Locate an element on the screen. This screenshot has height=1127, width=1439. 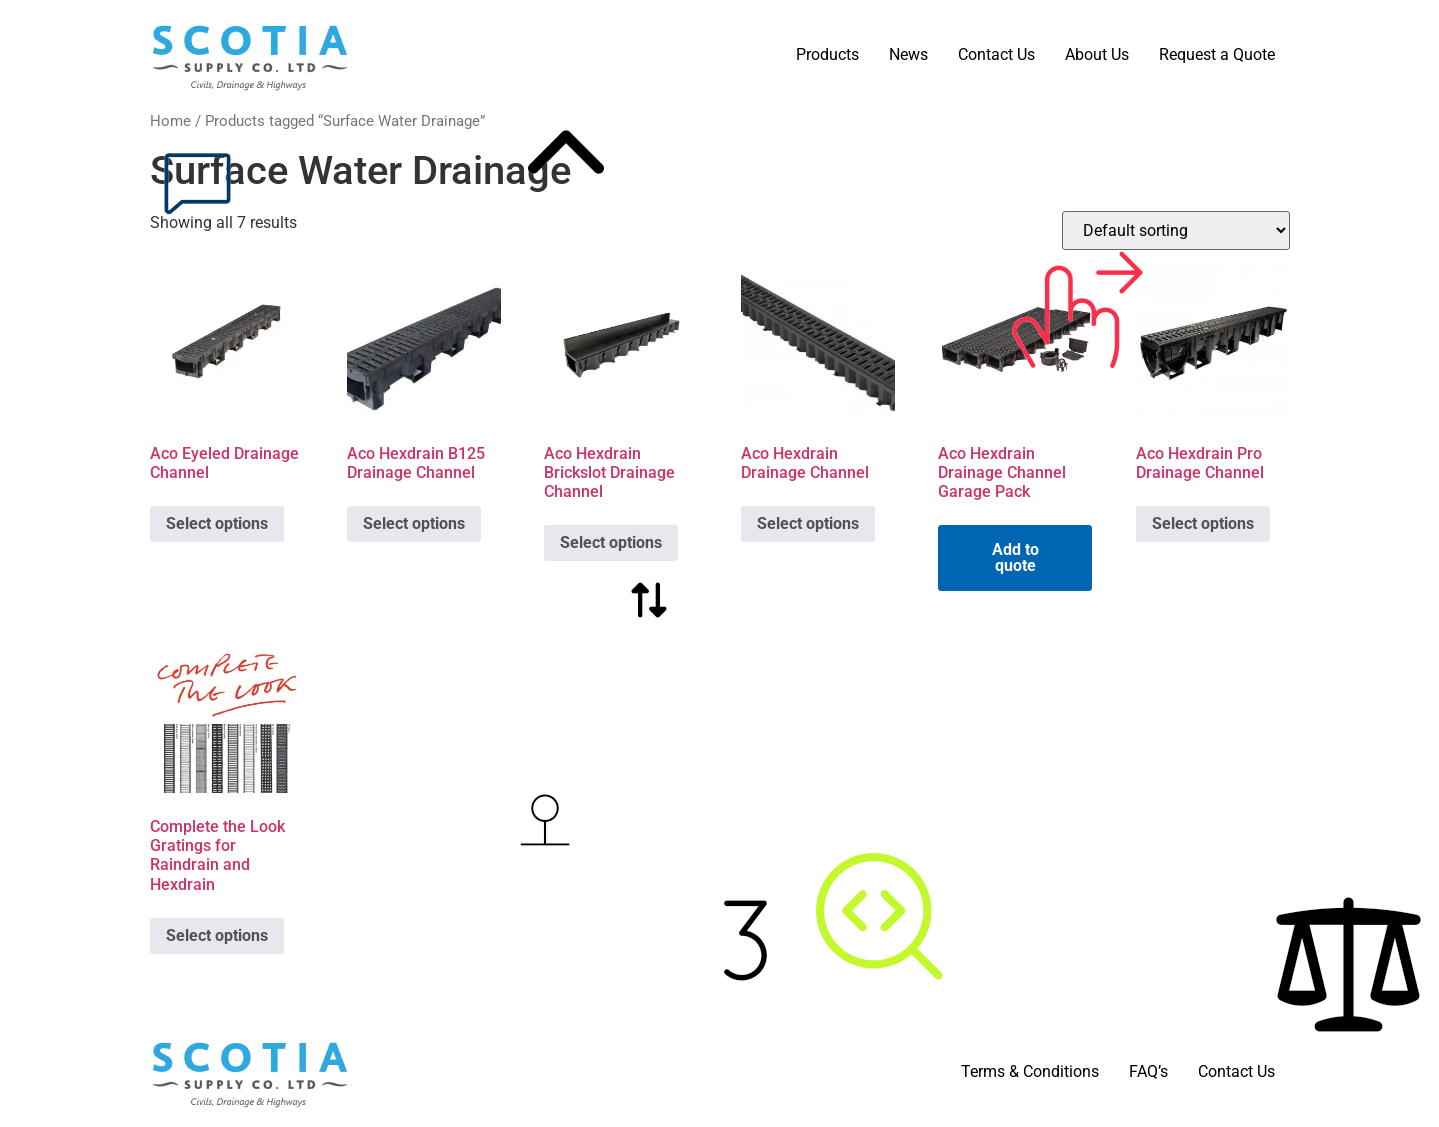
adjust vertical size or height is located at coordinates (649, 600).